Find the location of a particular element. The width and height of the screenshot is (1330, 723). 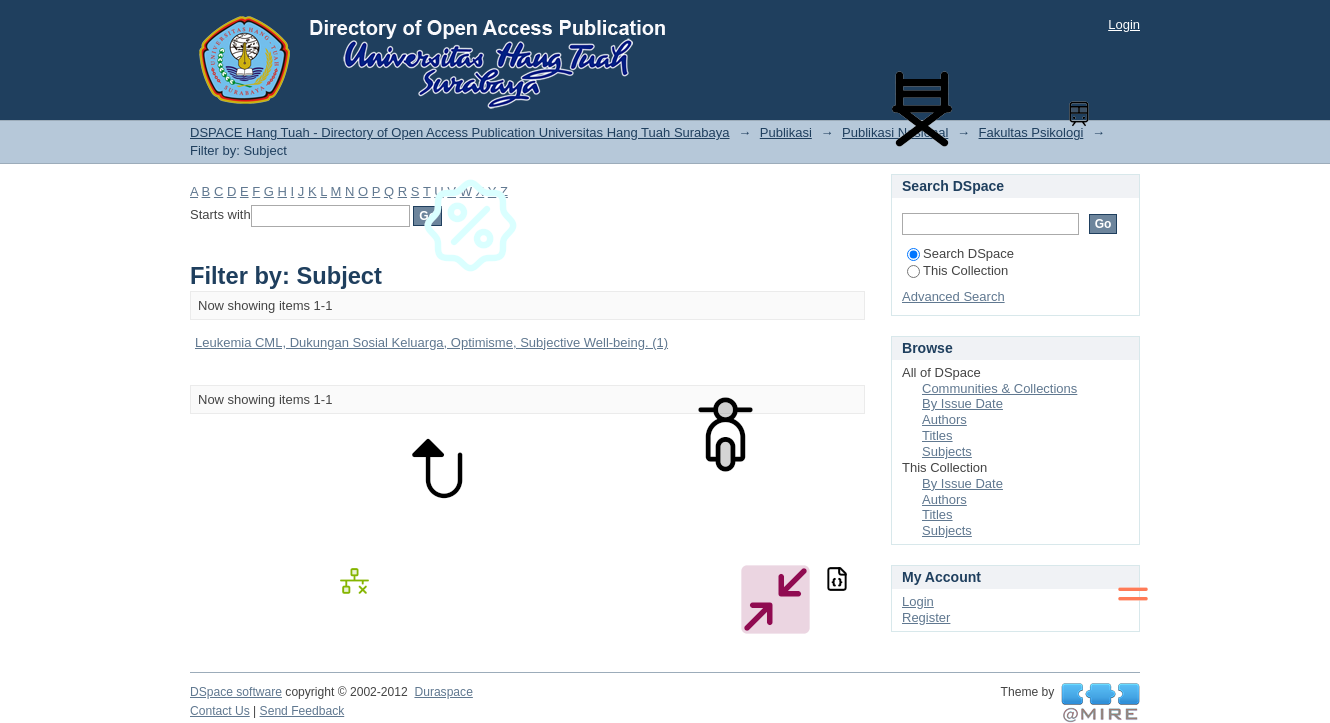

view or open a JSON file is located at coordinates (837, 579).